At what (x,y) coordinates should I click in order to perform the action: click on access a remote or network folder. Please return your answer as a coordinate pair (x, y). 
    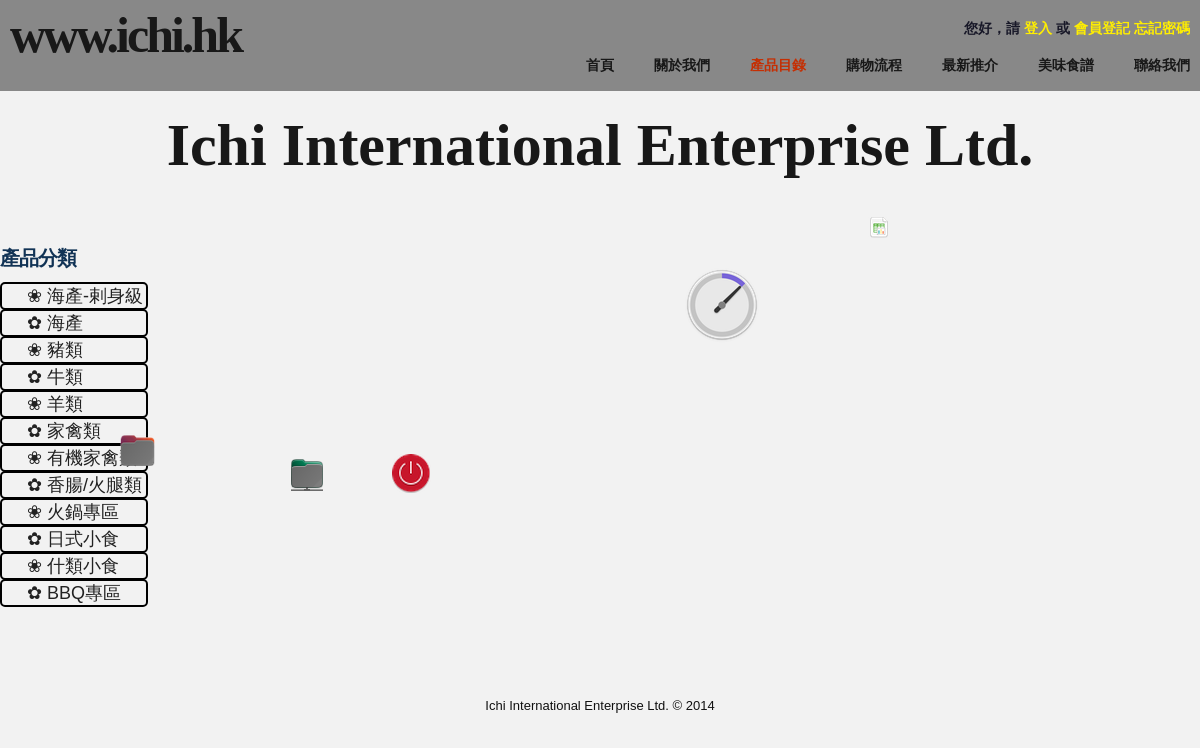
    Looking at the image, I should click on (307, 475).